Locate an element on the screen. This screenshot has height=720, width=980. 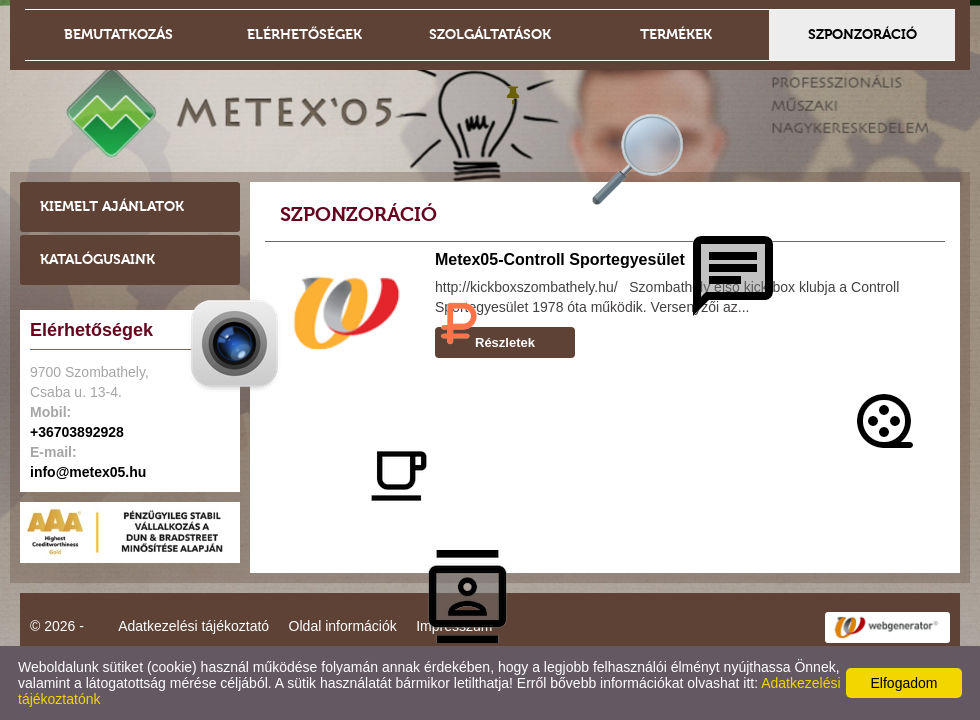
search for content or files is located at coordinates (639, 157).